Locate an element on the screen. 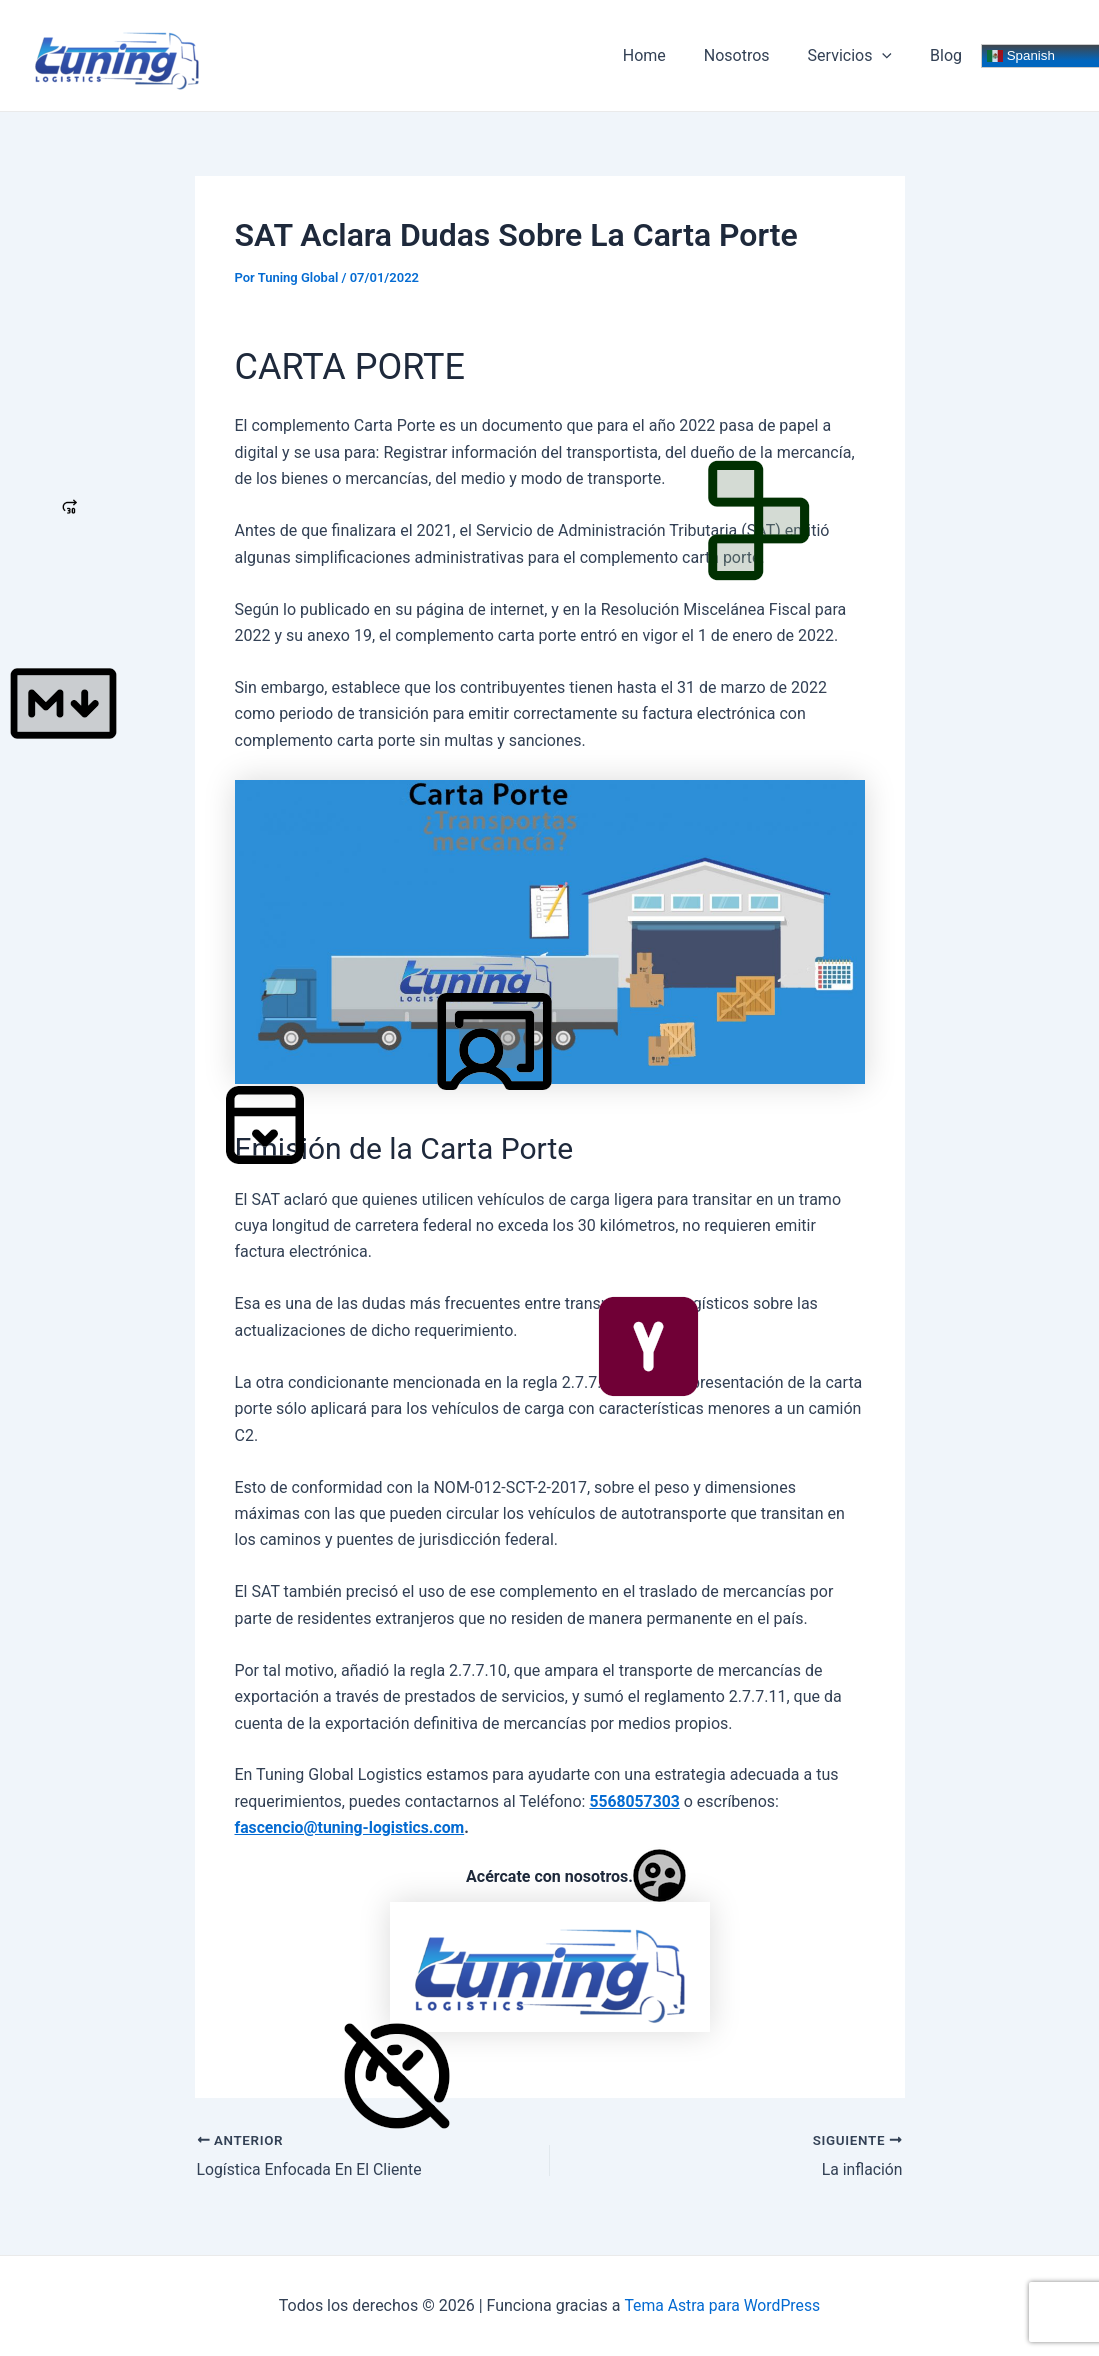  expand the navigation bar is located at coordinates (265, 1125).